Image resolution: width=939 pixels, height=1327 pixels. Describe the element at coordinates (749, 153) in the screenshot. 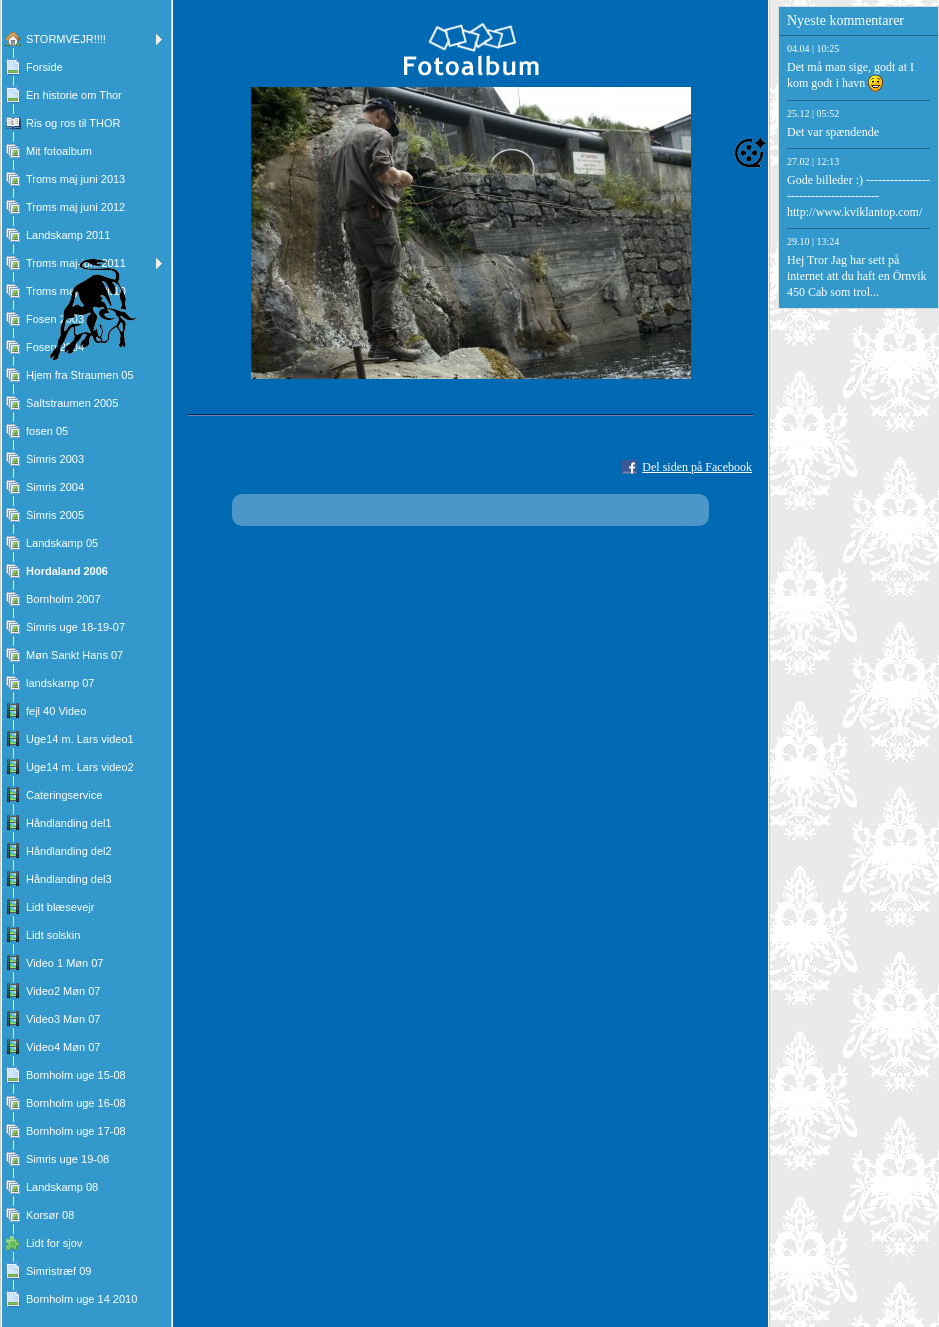

I see `access AI-powered video editing tools` at that location.